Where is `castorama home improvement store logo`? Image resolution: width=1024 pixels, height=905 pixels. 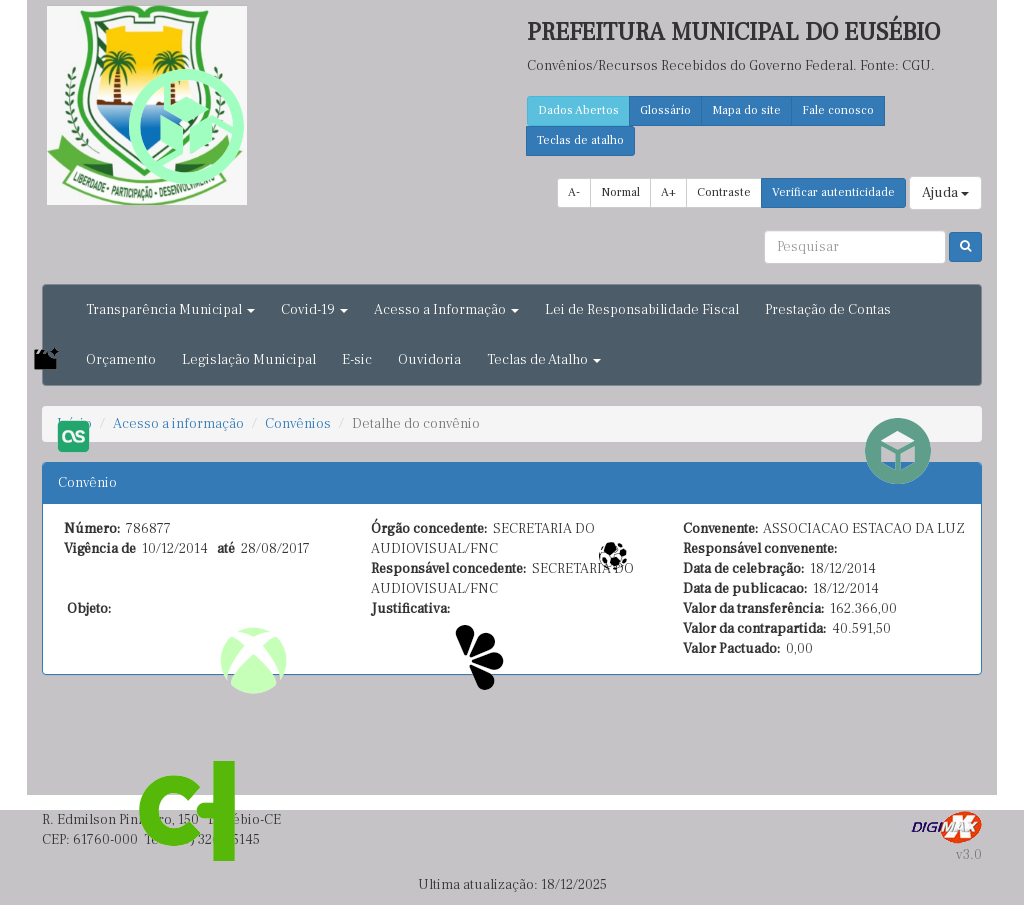
castorama home improvement store logo is located at coordinates (187, 811).